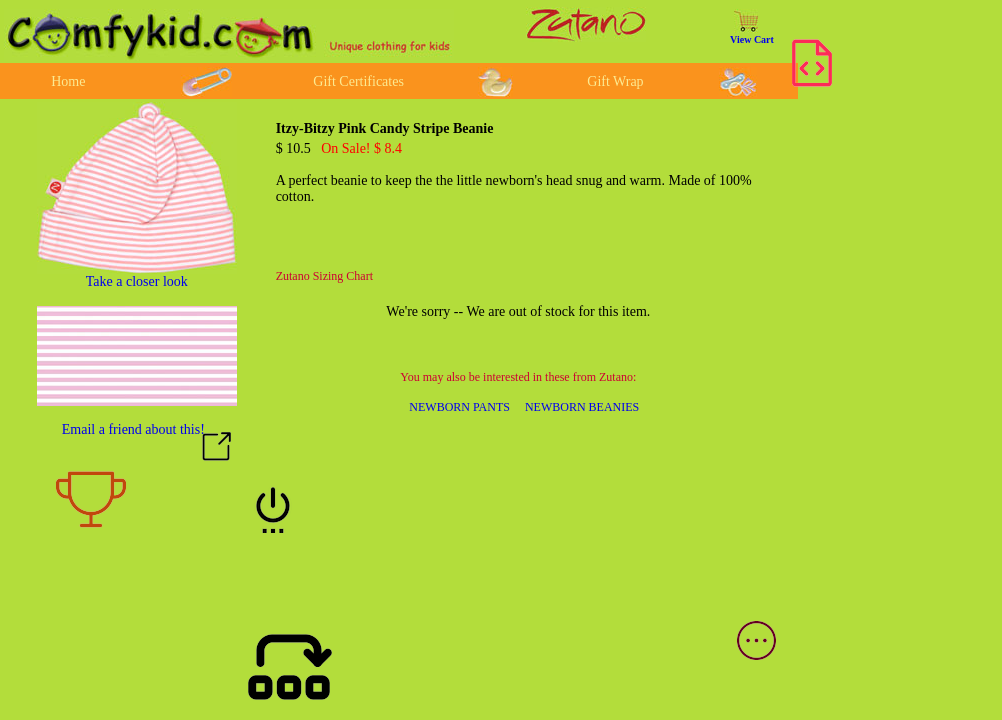  I want to click on open more options menu, so click(756, 640).